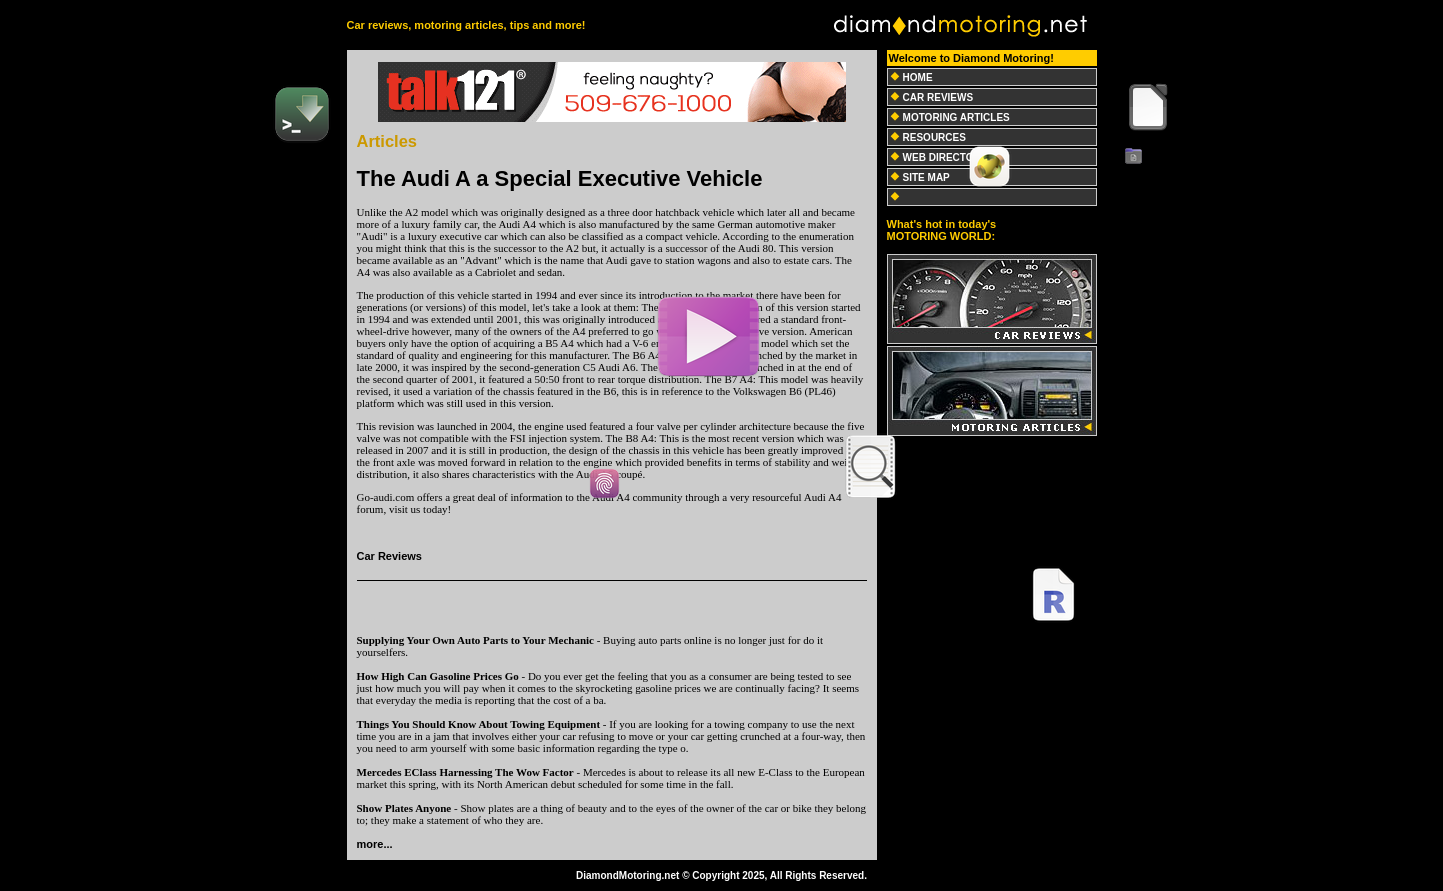  Describe the element at coordinates (870, 466) in the screenshot. I see `open the log viewer application` at that location.